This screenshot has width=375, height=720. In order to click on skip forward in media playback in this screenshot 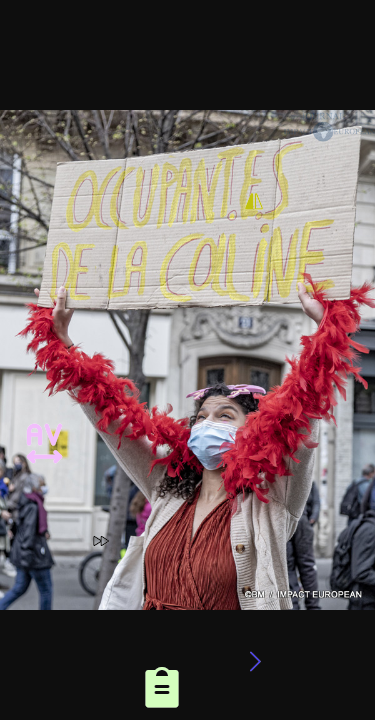, I will do `click(100, 541)`.